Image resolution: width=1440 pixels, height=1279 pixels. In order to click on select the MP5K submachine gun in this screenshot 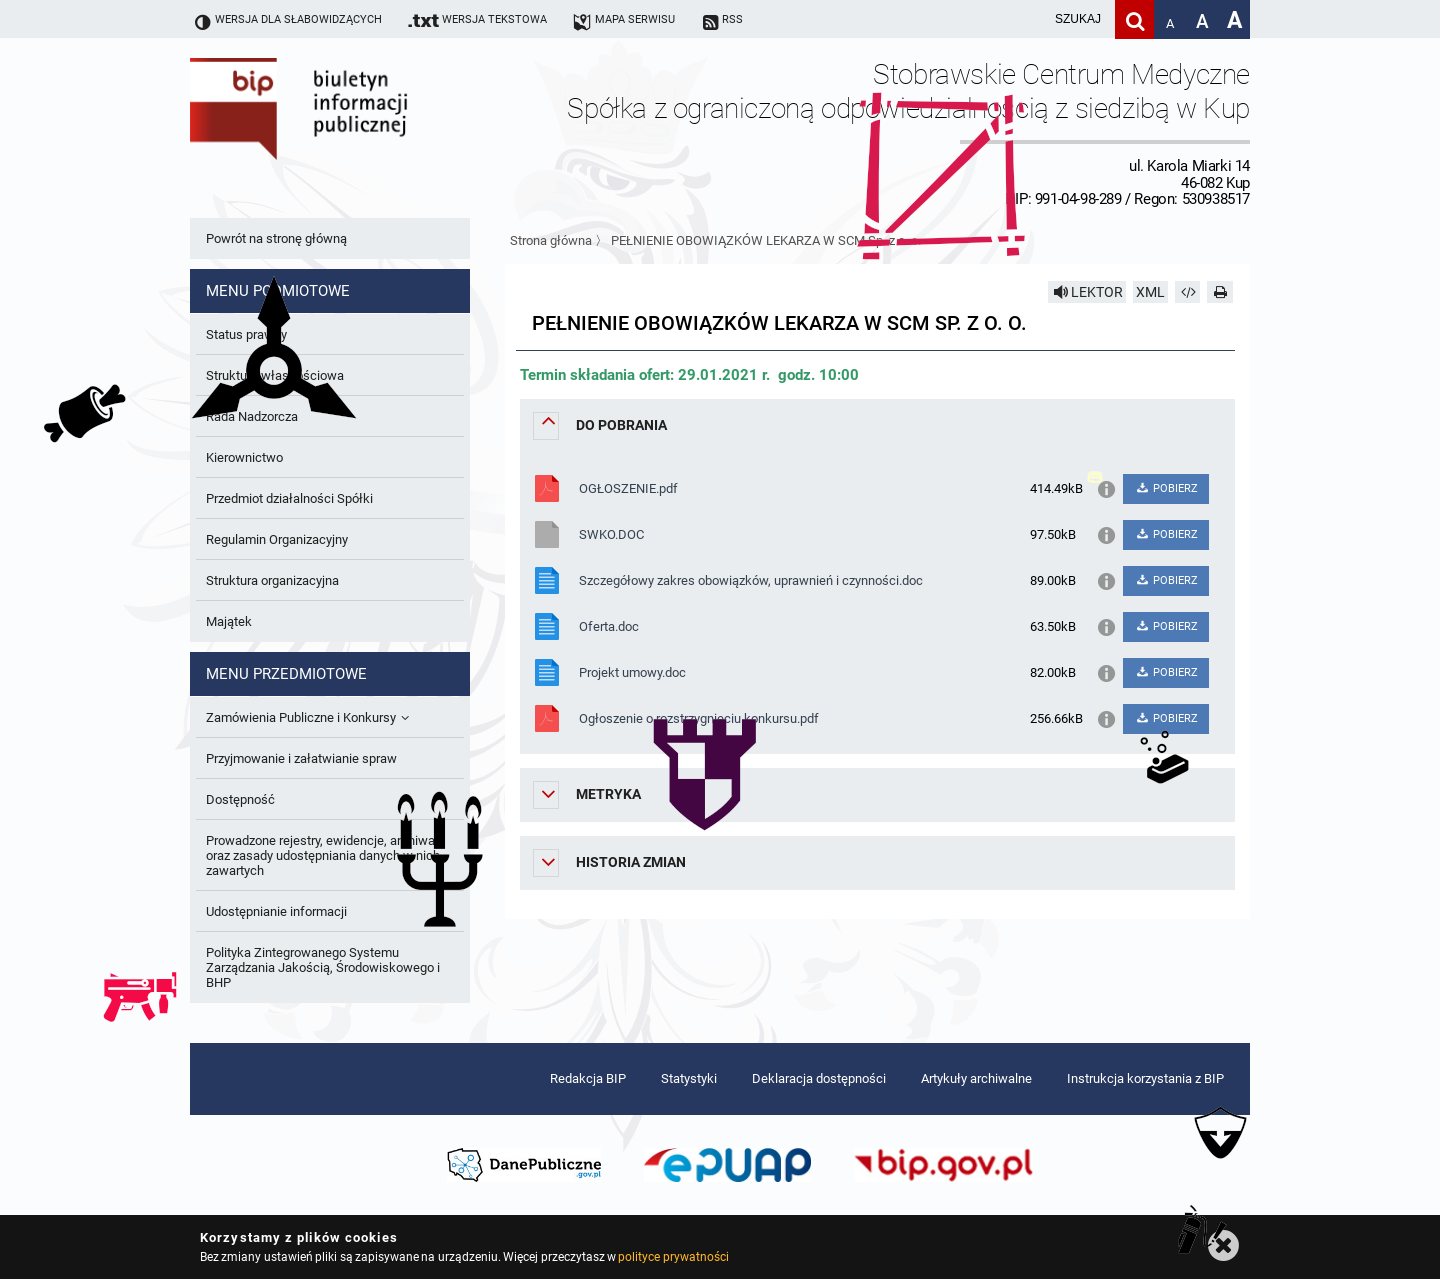, I will do `click(140, 997)`.